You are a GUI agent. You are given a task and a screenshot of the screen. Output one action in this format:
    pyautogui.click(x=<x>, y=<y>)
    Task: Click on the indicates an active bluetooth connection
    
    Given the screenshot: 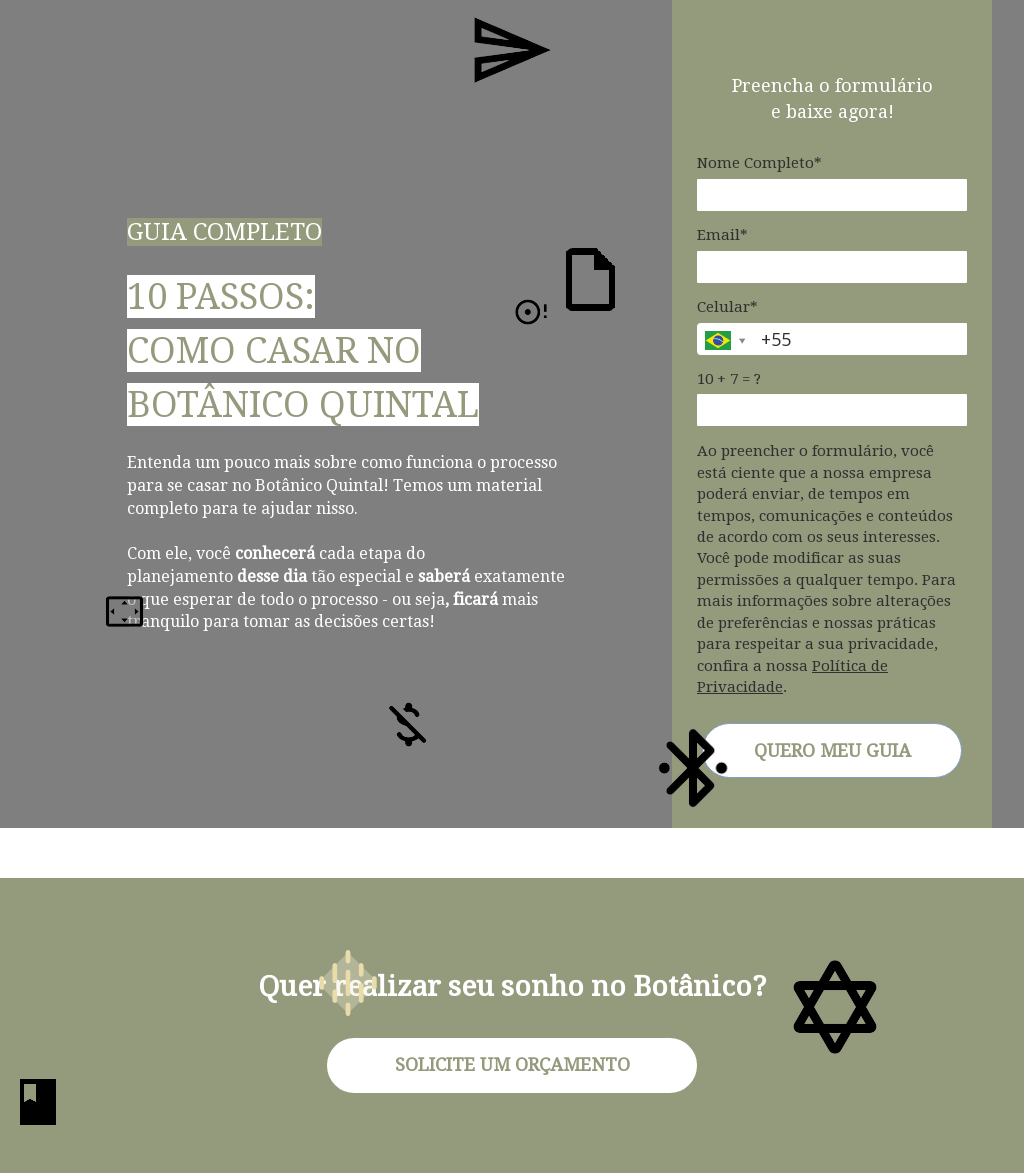 What is the action you would take?
    pyautogui.click(x=693, y=768)
    